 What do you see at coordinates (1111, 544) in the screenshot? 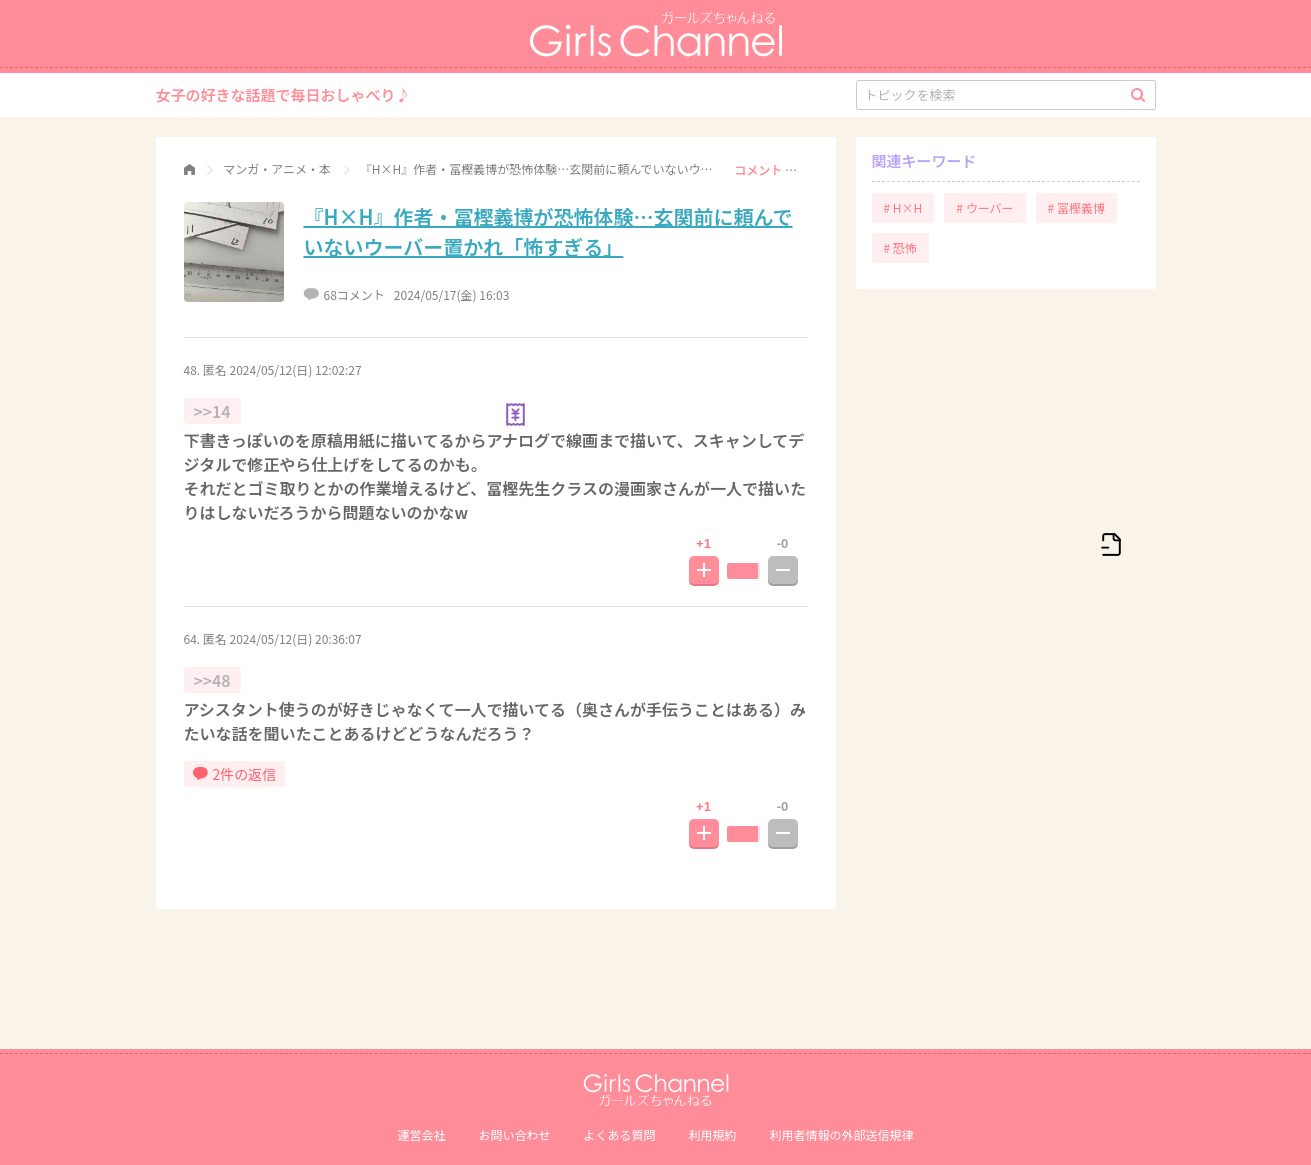
I see `remove content from a file` at bounding box center [1111, 544].